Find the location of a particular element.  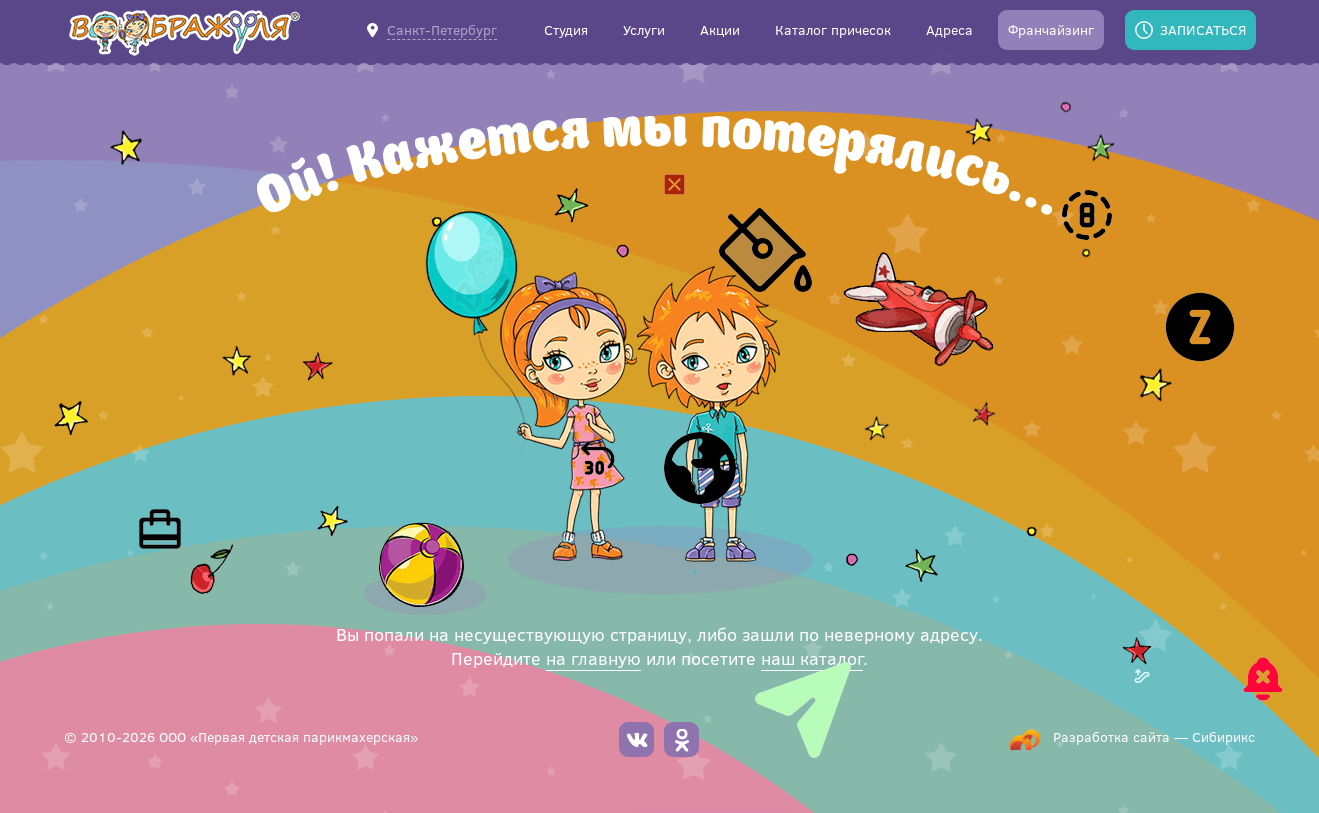

dismiss or clear notifications is located at coordinates (1263, 679).